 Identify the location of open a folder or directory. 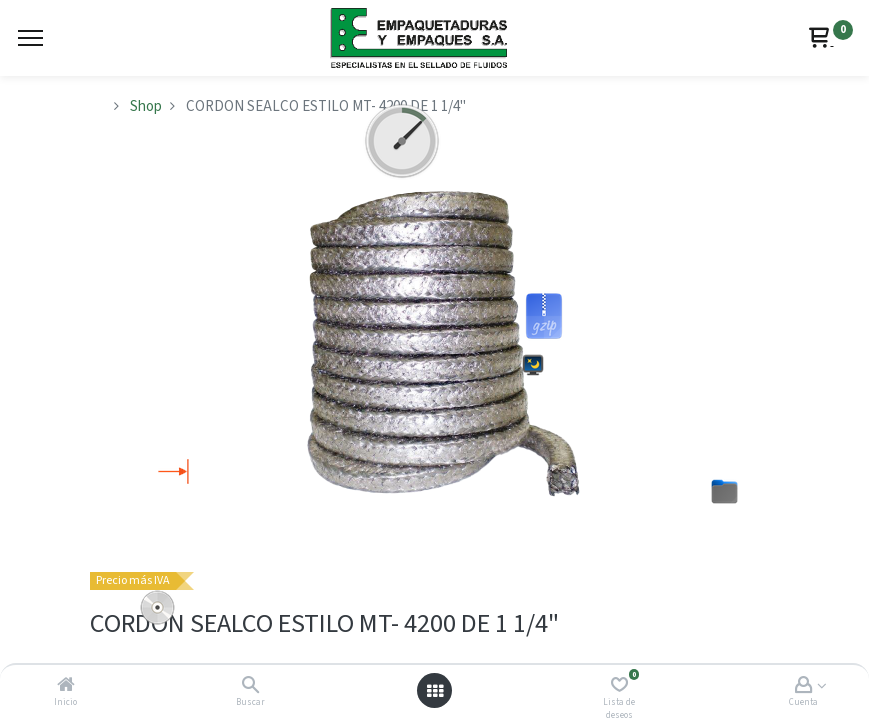
(724, 491).